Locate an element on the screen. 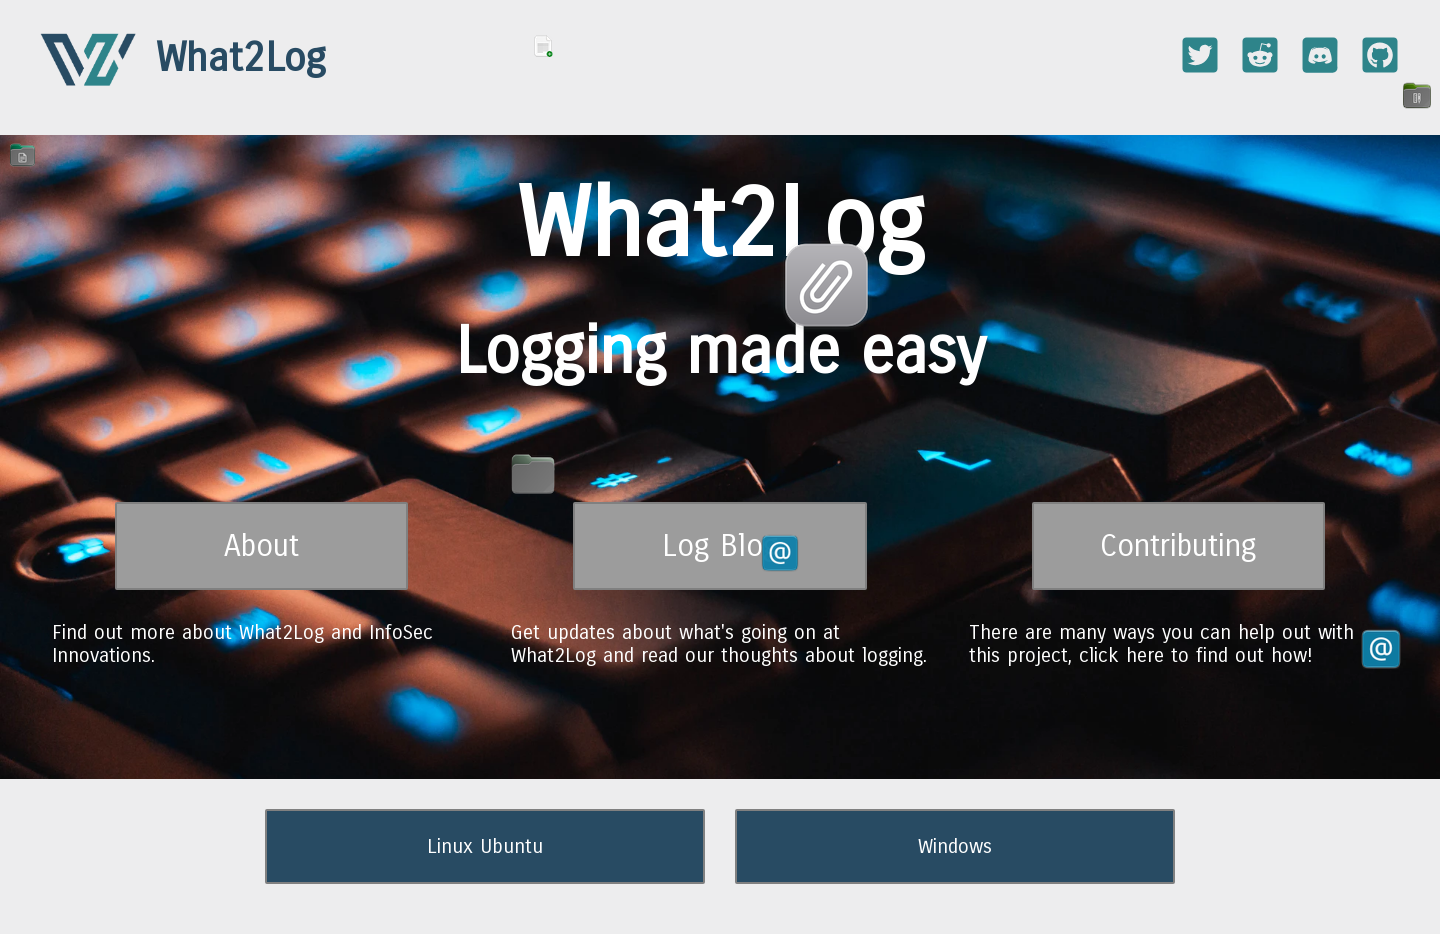 The height and width of the screenshot is (934, 1440). open your documents folder is located at coordinates (22, 154).